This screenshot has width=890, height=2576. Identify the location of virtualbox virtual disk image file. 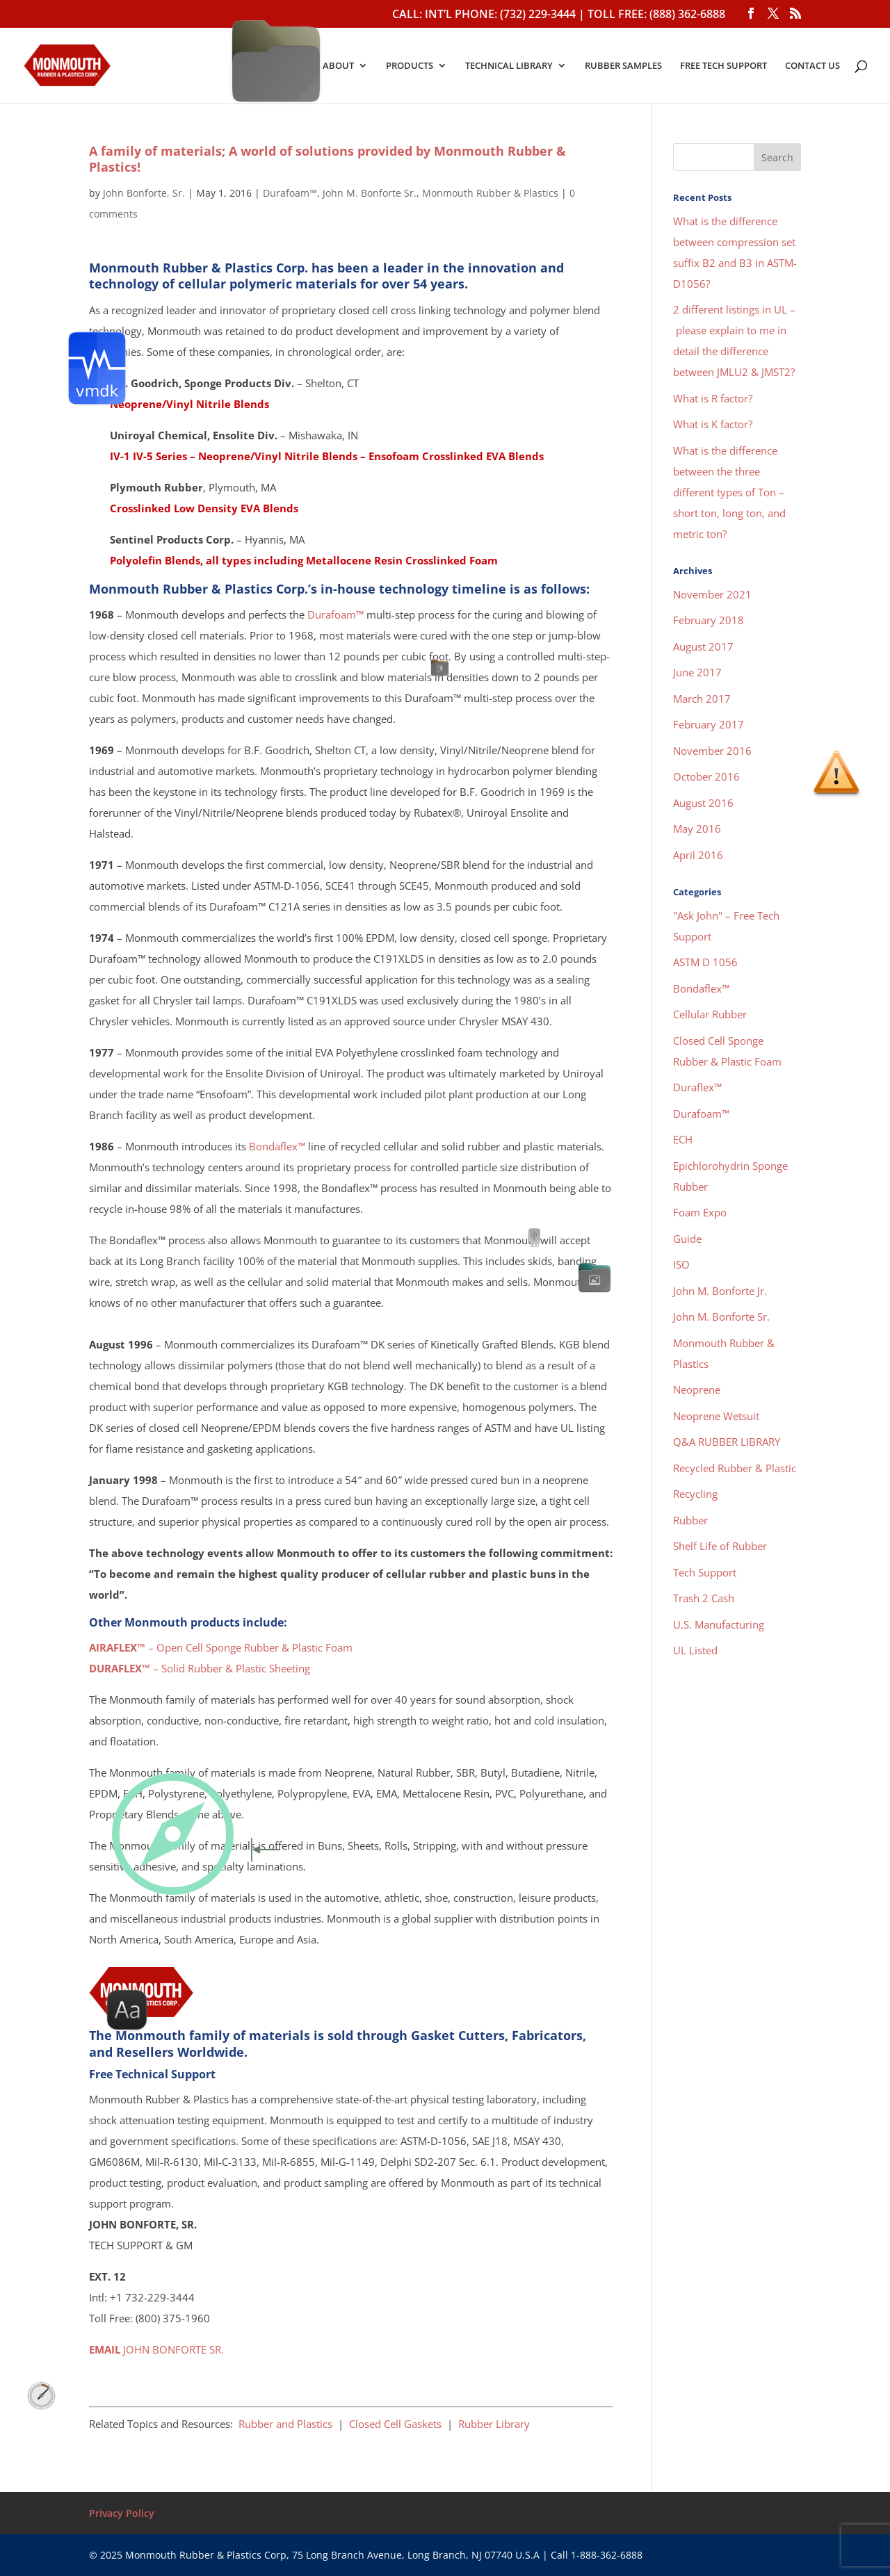
(97, 368).